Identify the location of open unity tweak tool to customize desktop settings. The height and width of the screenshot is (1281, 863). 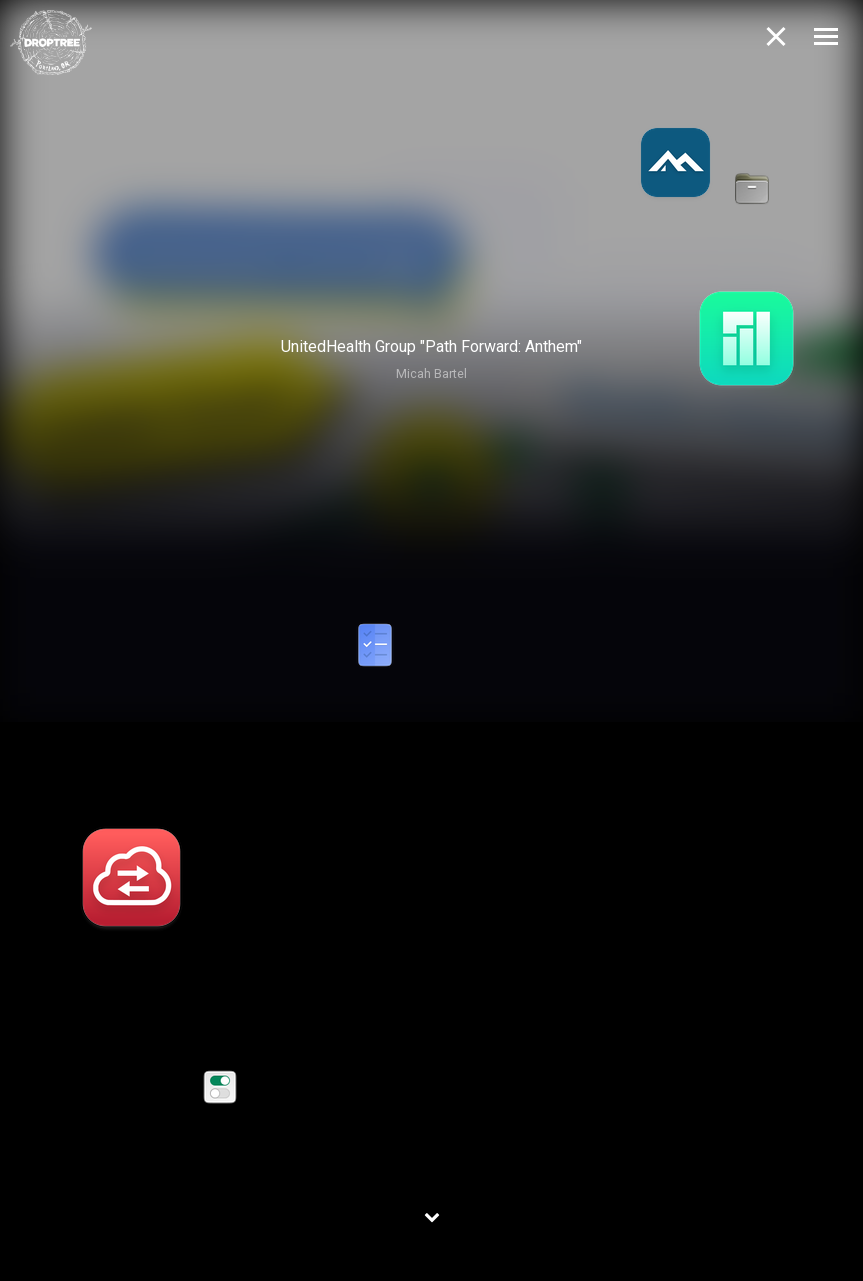
(220, 1087).